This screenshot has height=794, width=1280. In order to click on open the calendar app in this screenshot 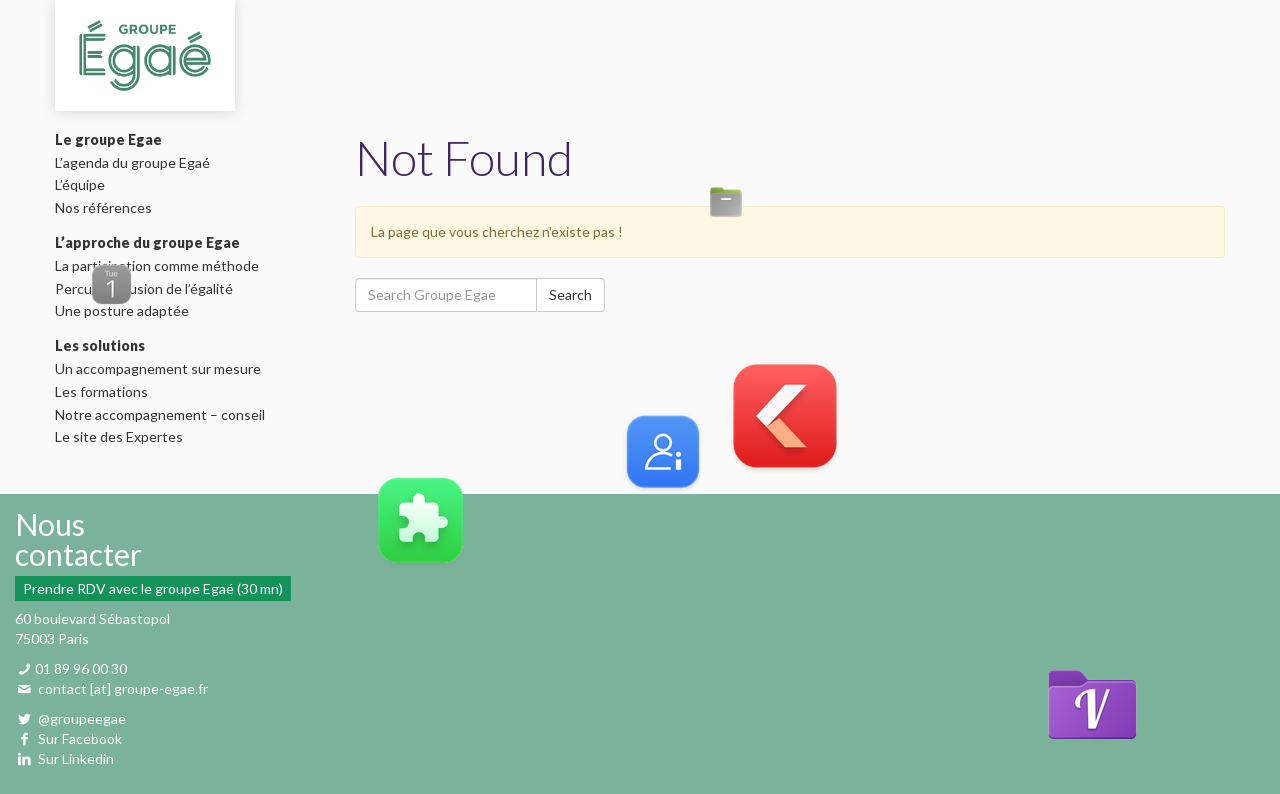, I will do `click(111, 284)`.